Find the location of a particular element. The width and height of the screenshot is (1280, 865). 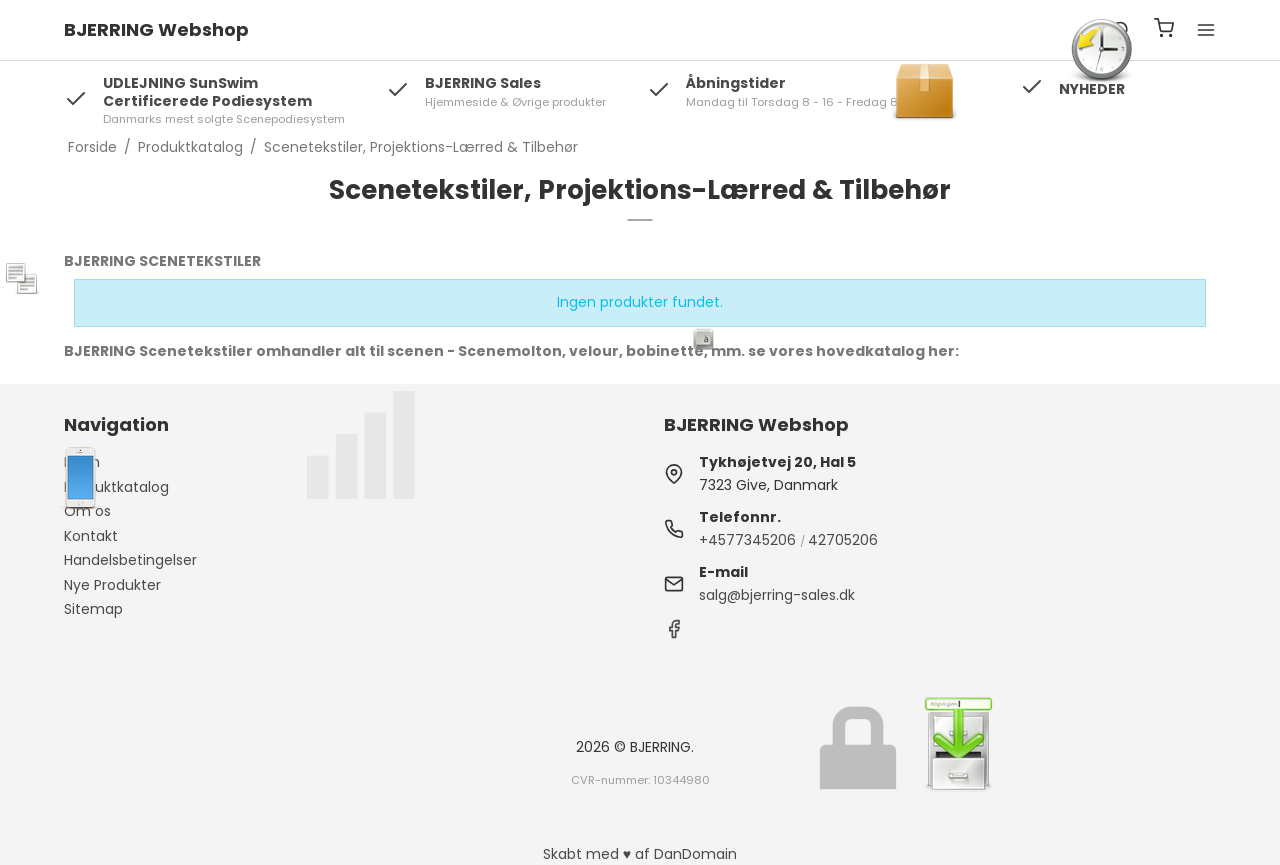

open character map to insert special symbols is located at coordinates (703, 339).